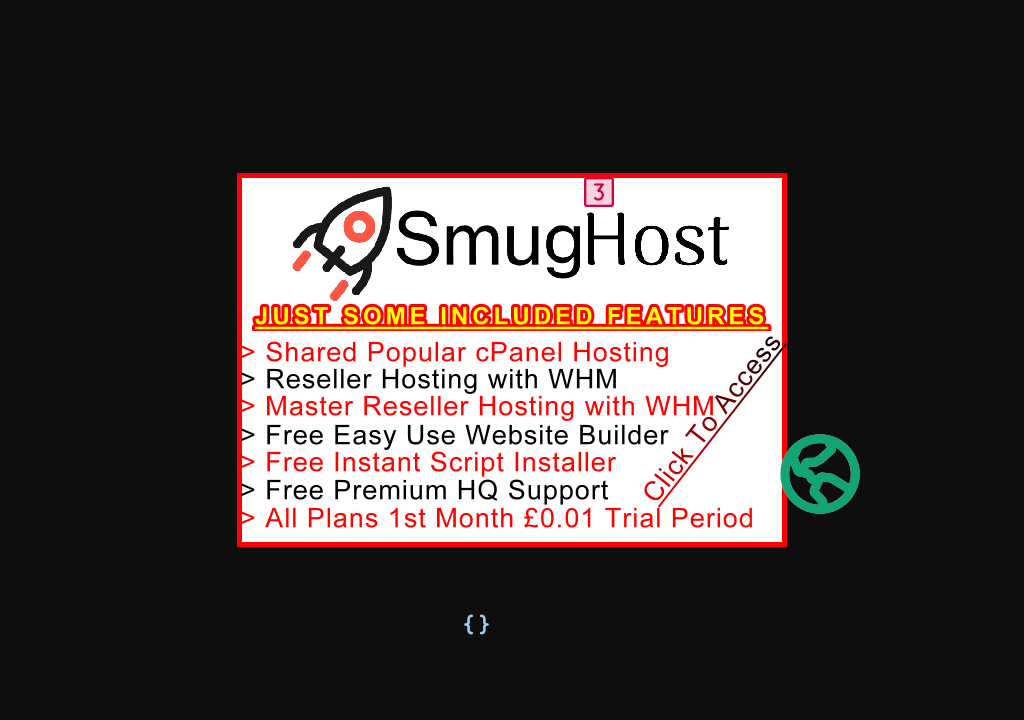 The image size is (1024, 720). What do you see at coordinates (599, 192) in the screenshot?
I see `select or navigate to item number three` at bounding box center [599, 192].